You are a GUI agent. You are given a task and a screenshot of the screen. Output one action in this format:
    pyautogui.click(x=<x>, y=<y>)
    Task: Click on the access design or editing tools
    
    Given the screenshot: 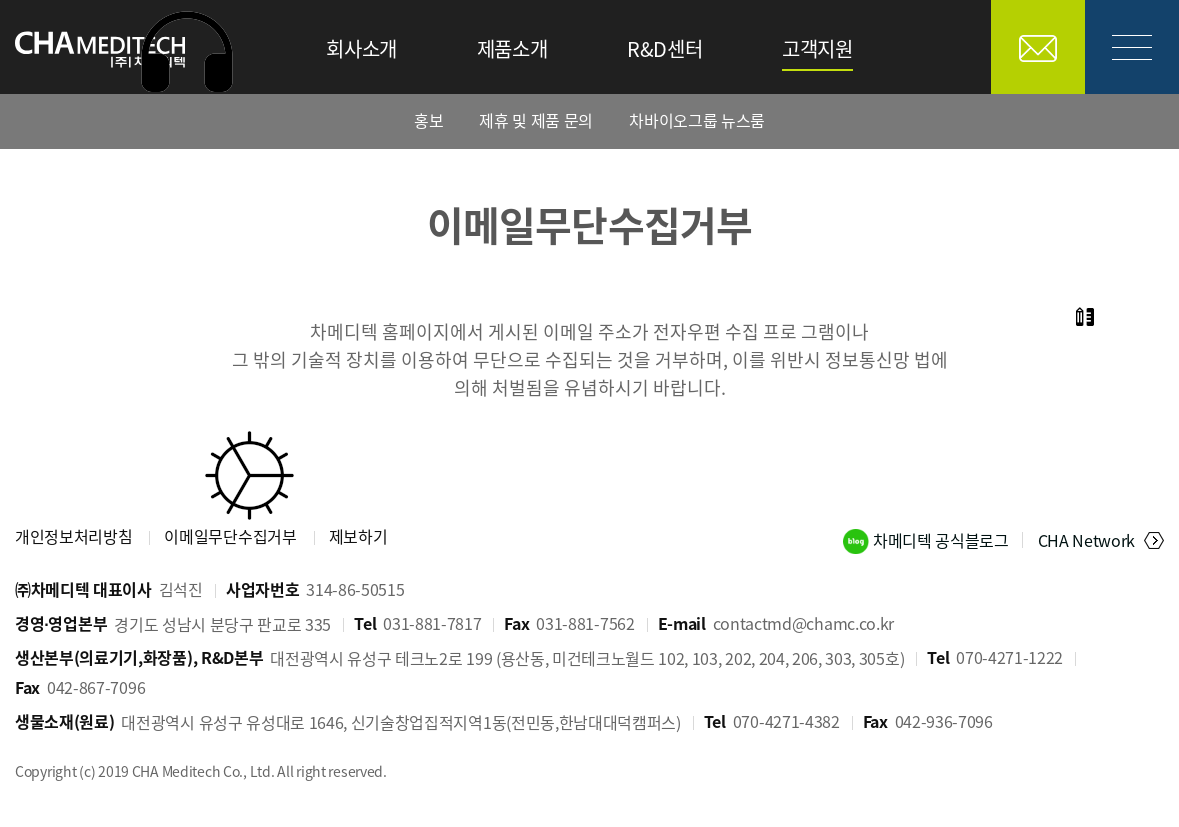 What is the action you would take?
    pyautogui.click(x=1085, y=317)
    